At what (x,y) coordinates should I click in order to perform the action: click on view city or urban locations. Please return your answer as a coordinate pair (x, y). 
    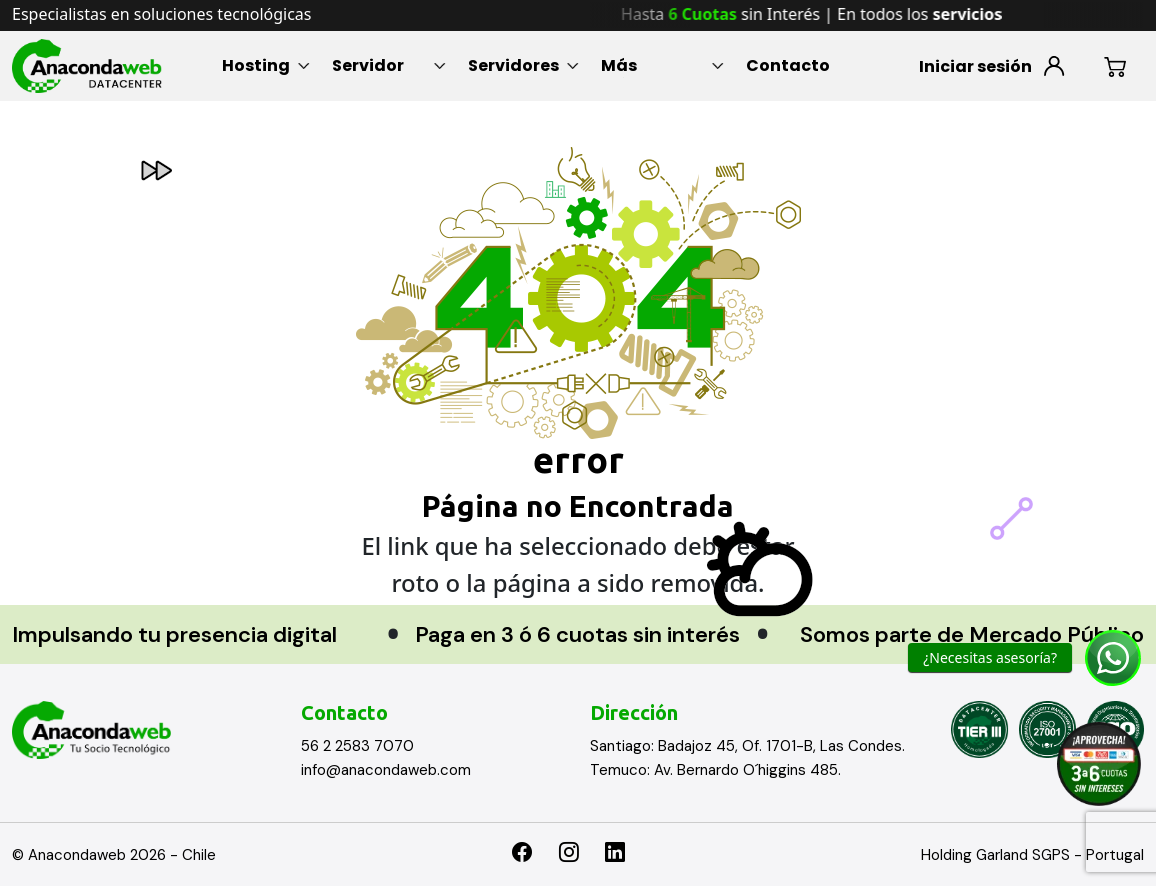
    Looking at the image, I should click on (555, 189).